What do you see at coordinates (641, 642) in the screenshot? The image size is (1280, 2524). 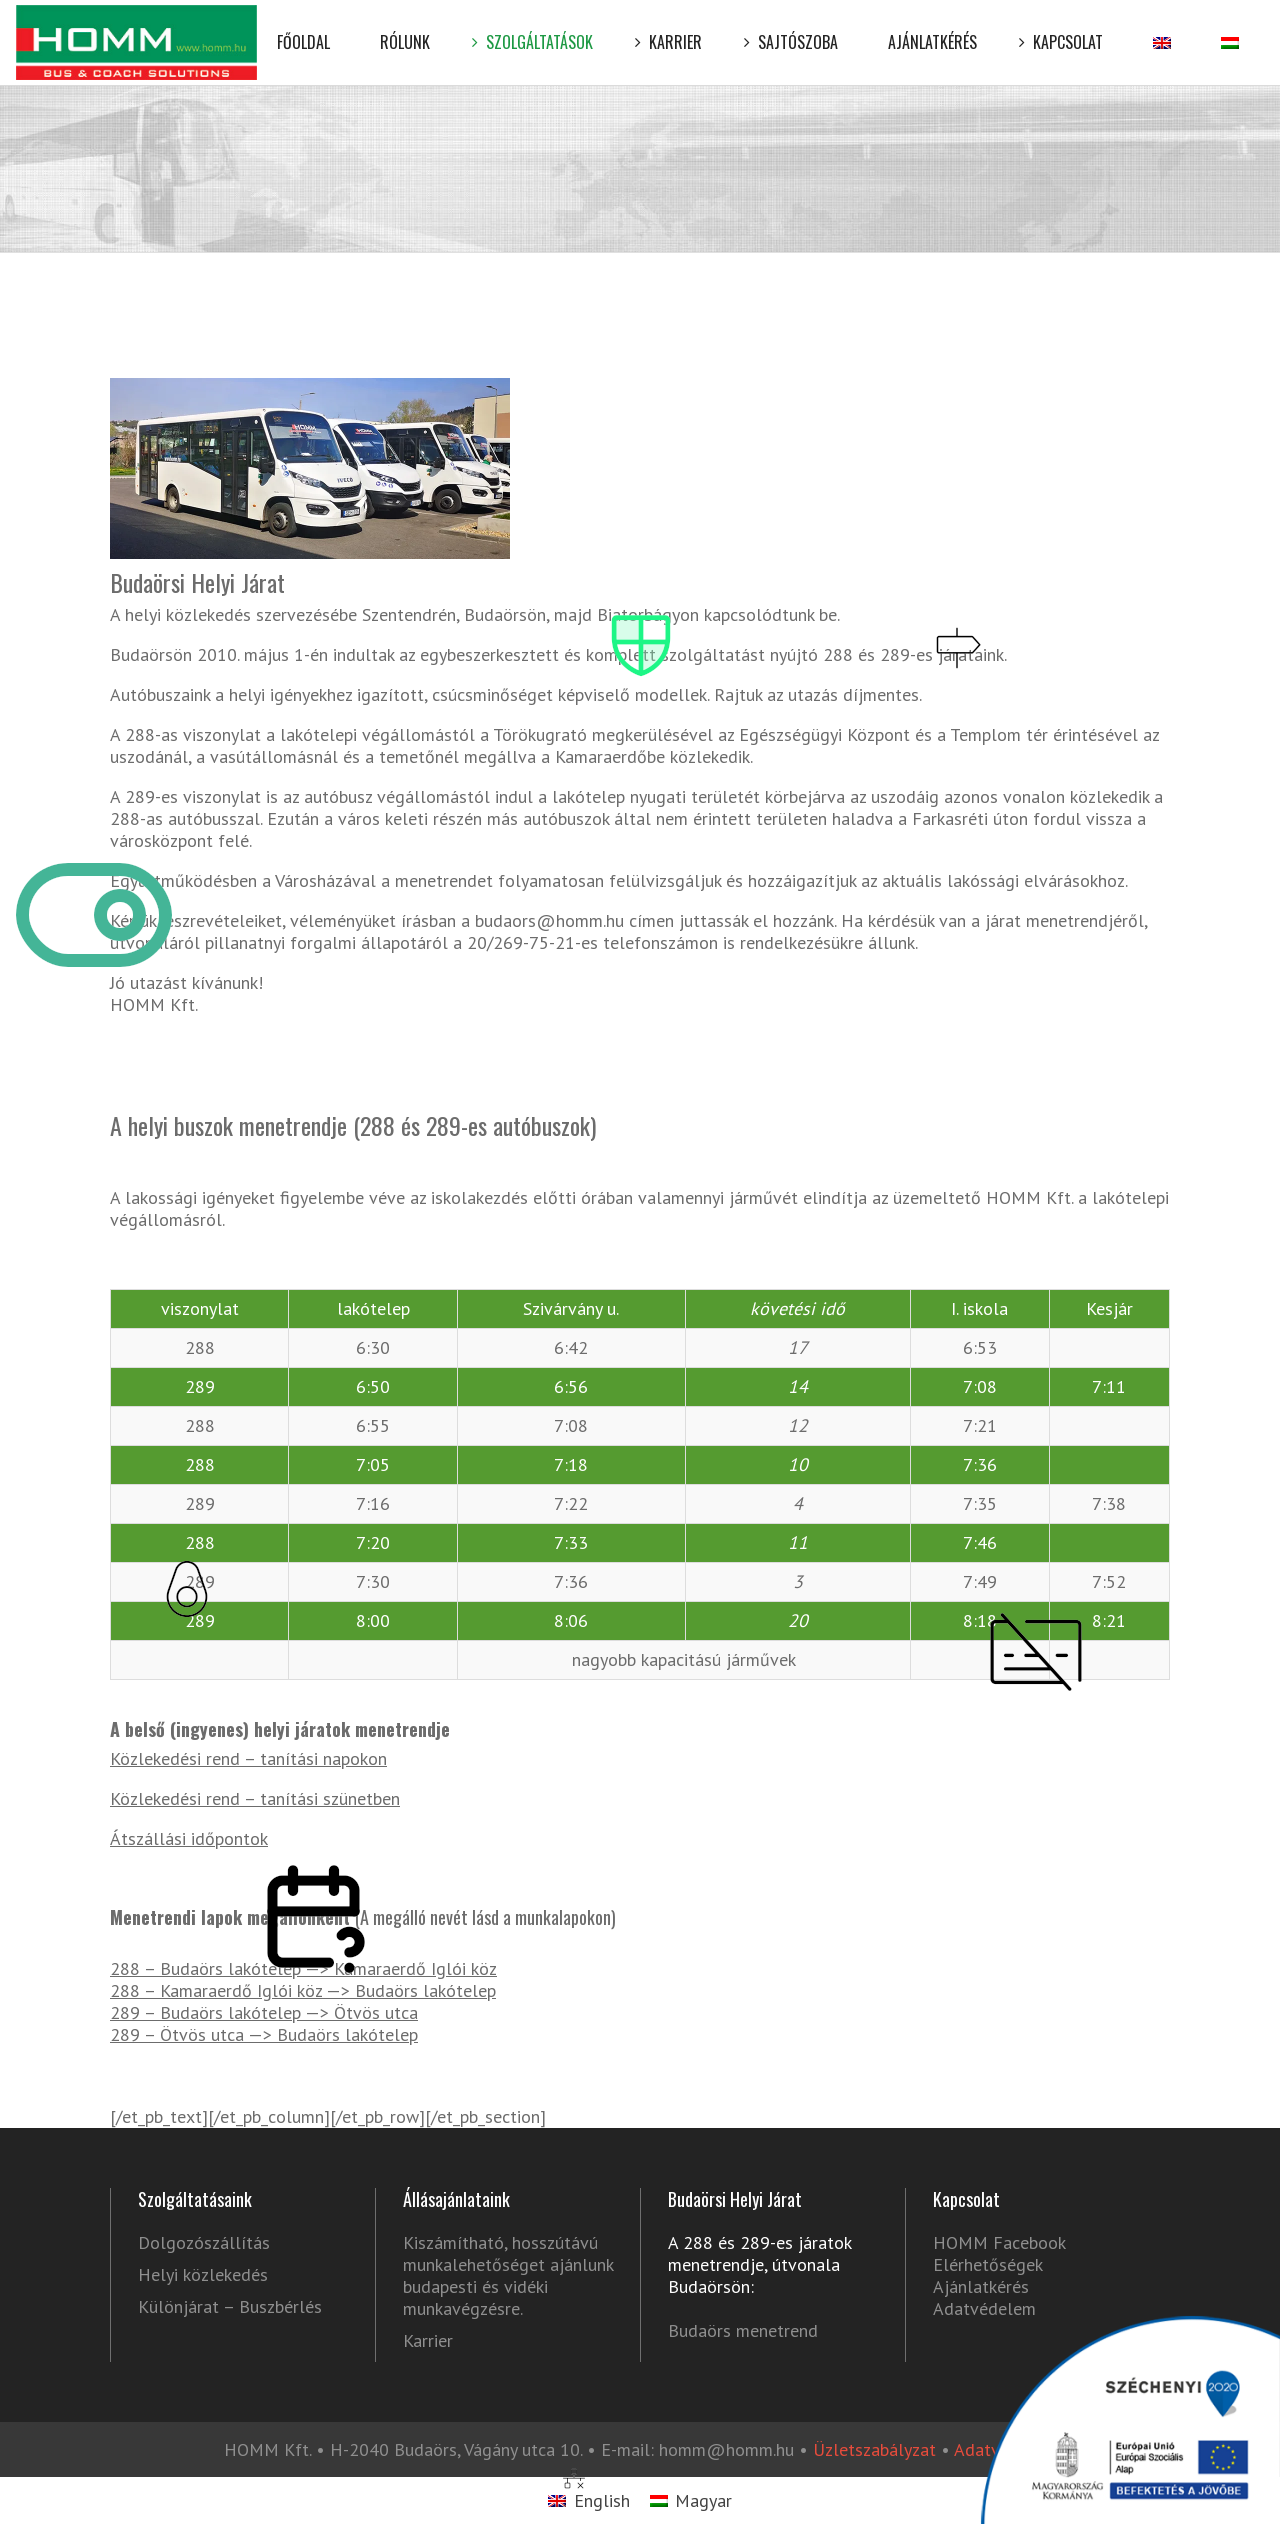 I see `security or protection status indicator` at bounding box center [641, 642].